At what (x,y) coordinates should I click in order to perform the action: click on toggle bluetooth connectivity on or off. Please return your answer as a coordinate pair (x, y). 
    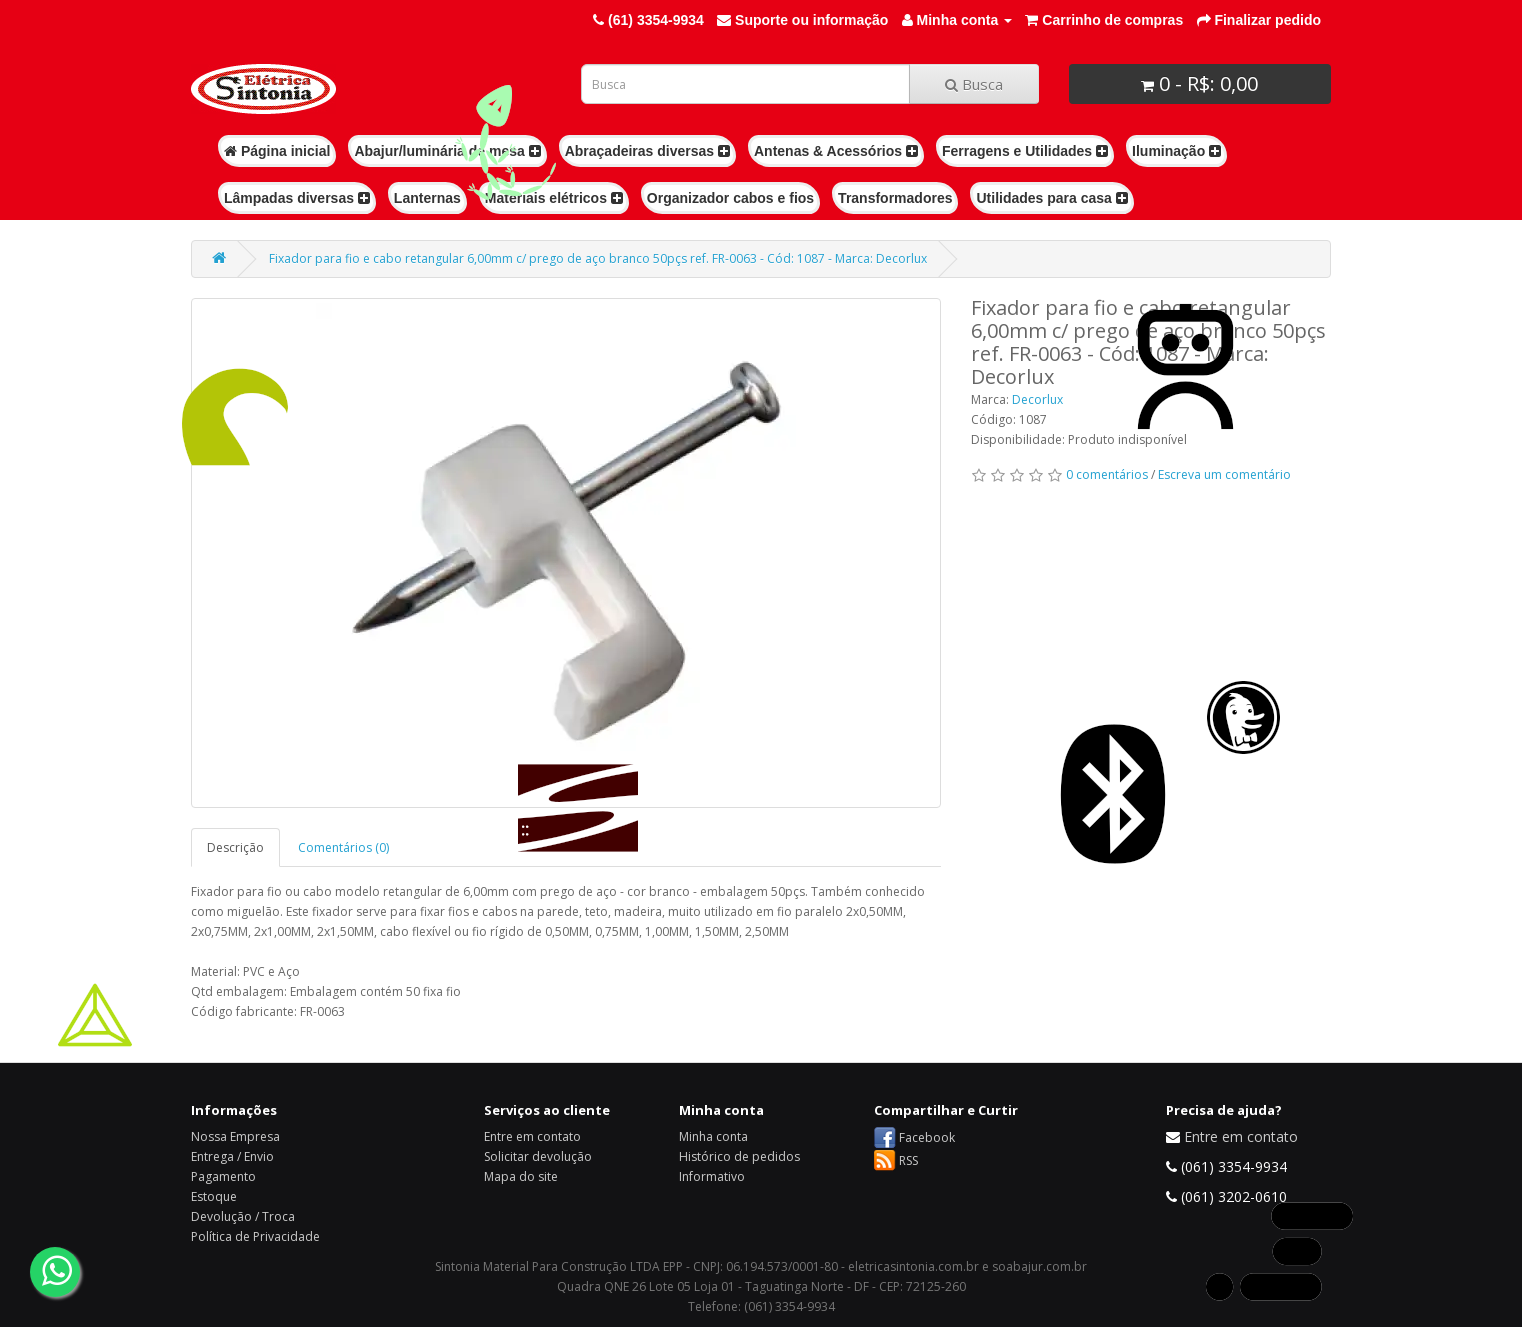
    Looking at the image, I should click on (1113, 794).